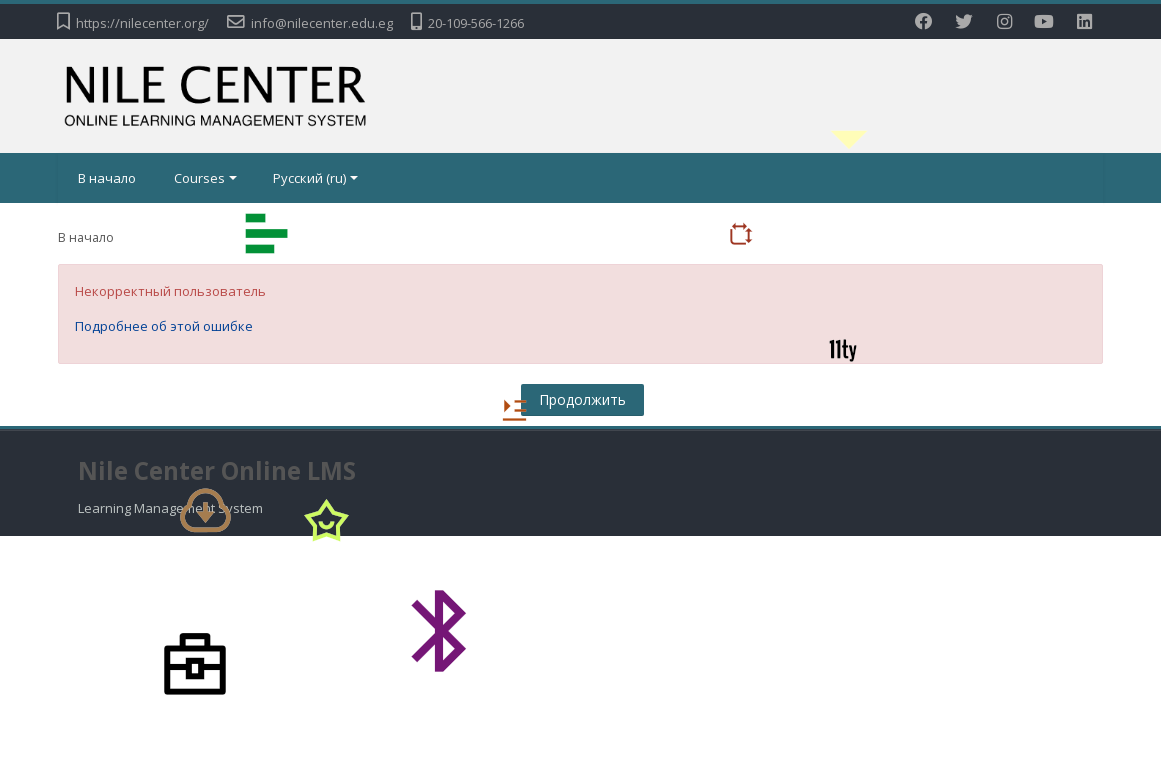 The width and height of the screenshot is (1161, 765). What do you see at coordinates (740, 235) in the screenshot?
I see `adjust custom dimensions or size` at bounding box center [740, 235].